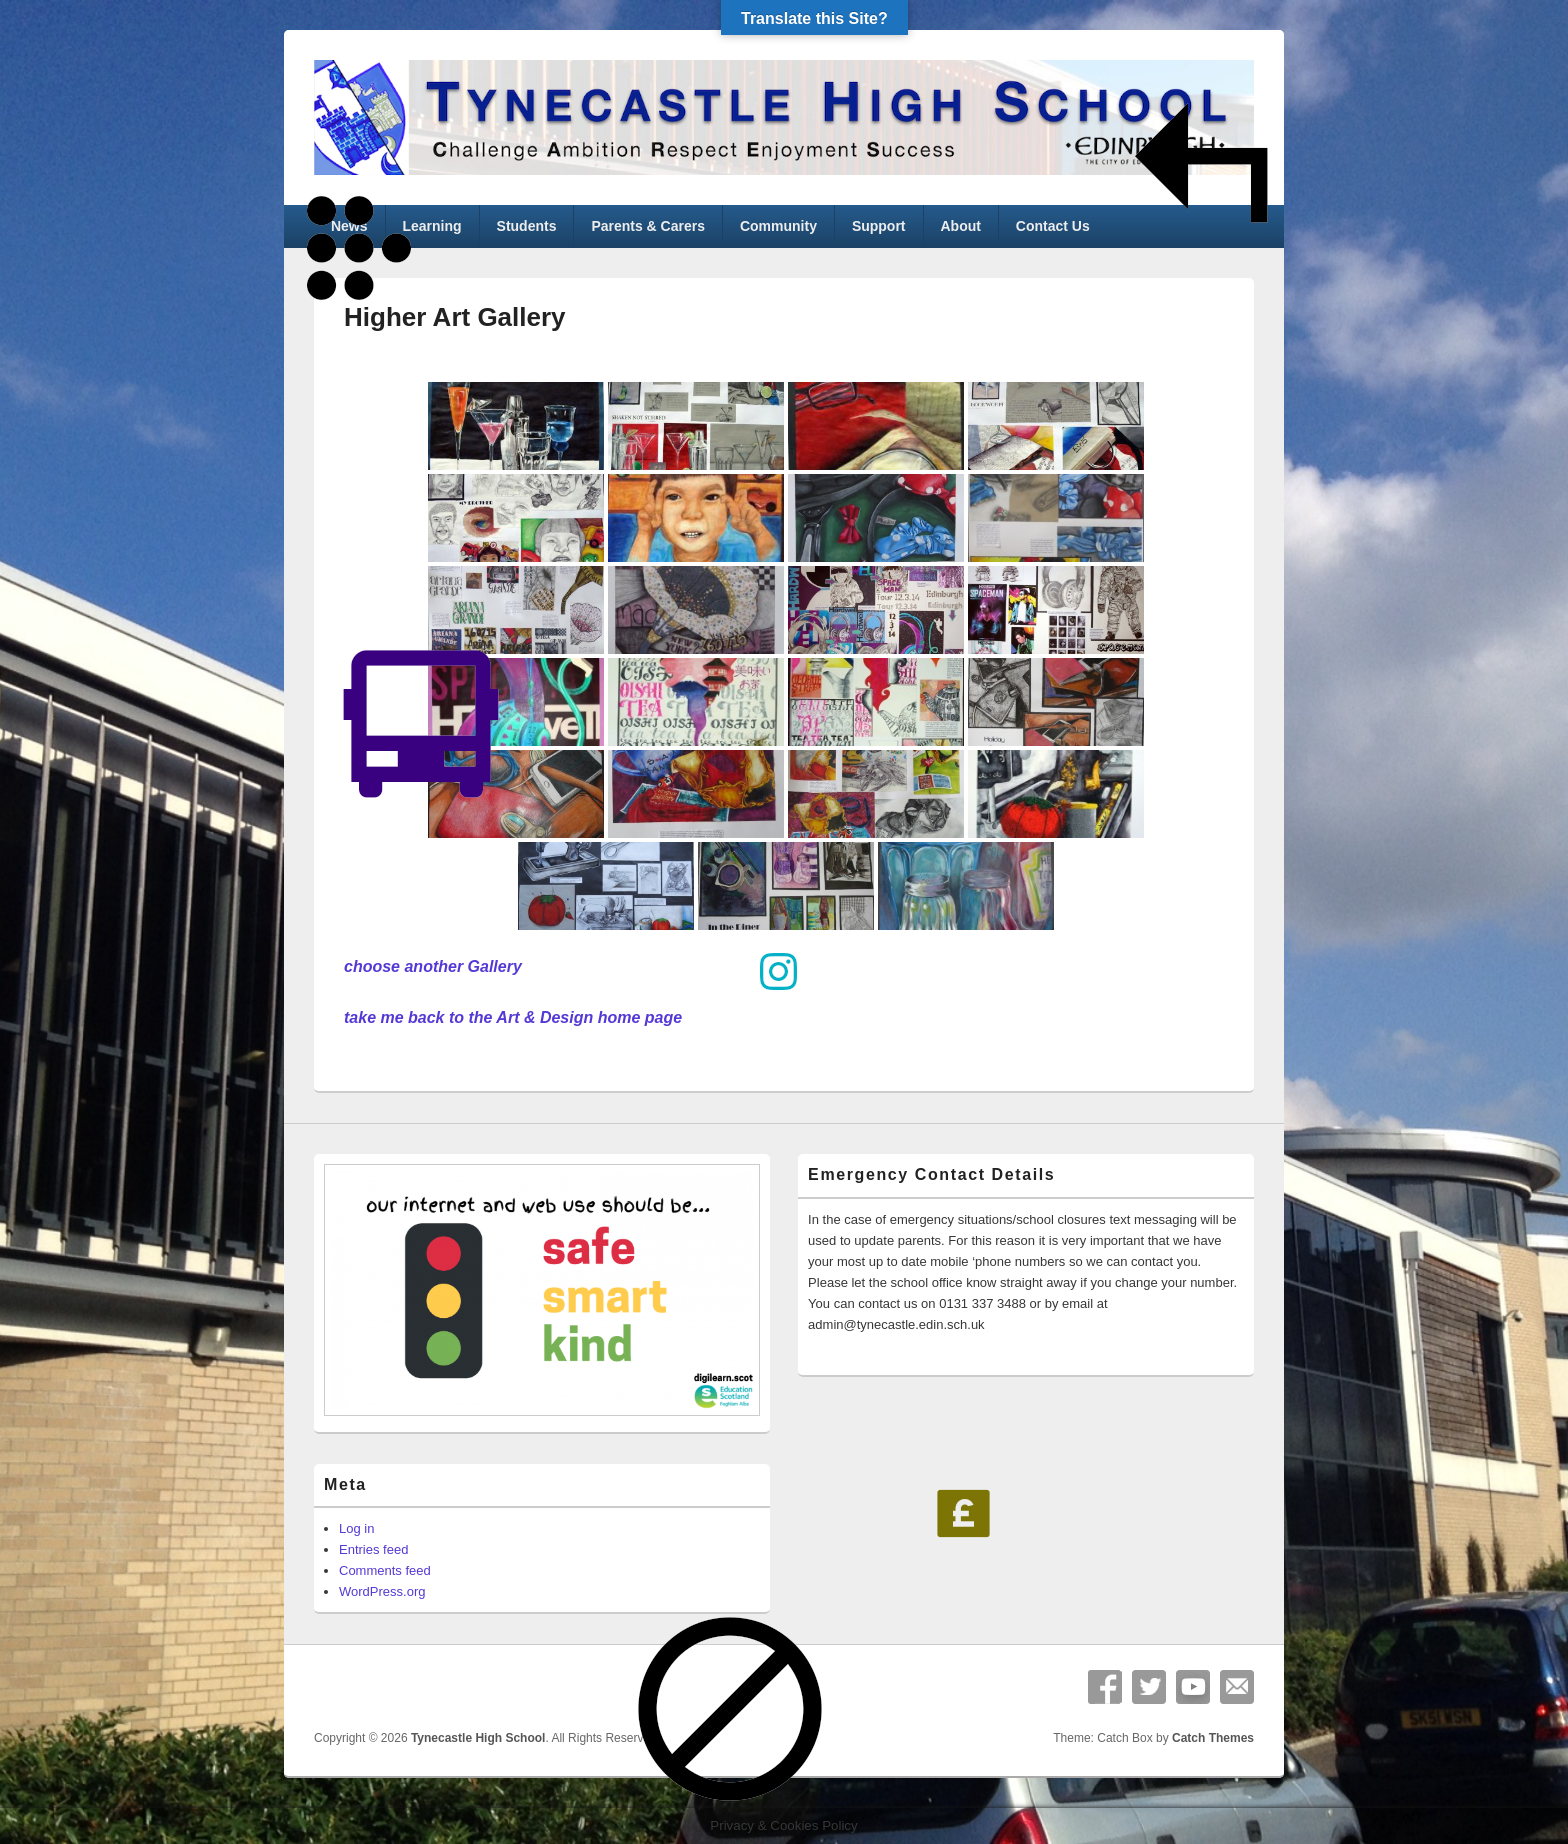 This screenshot has height=1844, width=1568. I want to click on view public transit options, so click(421, 720).